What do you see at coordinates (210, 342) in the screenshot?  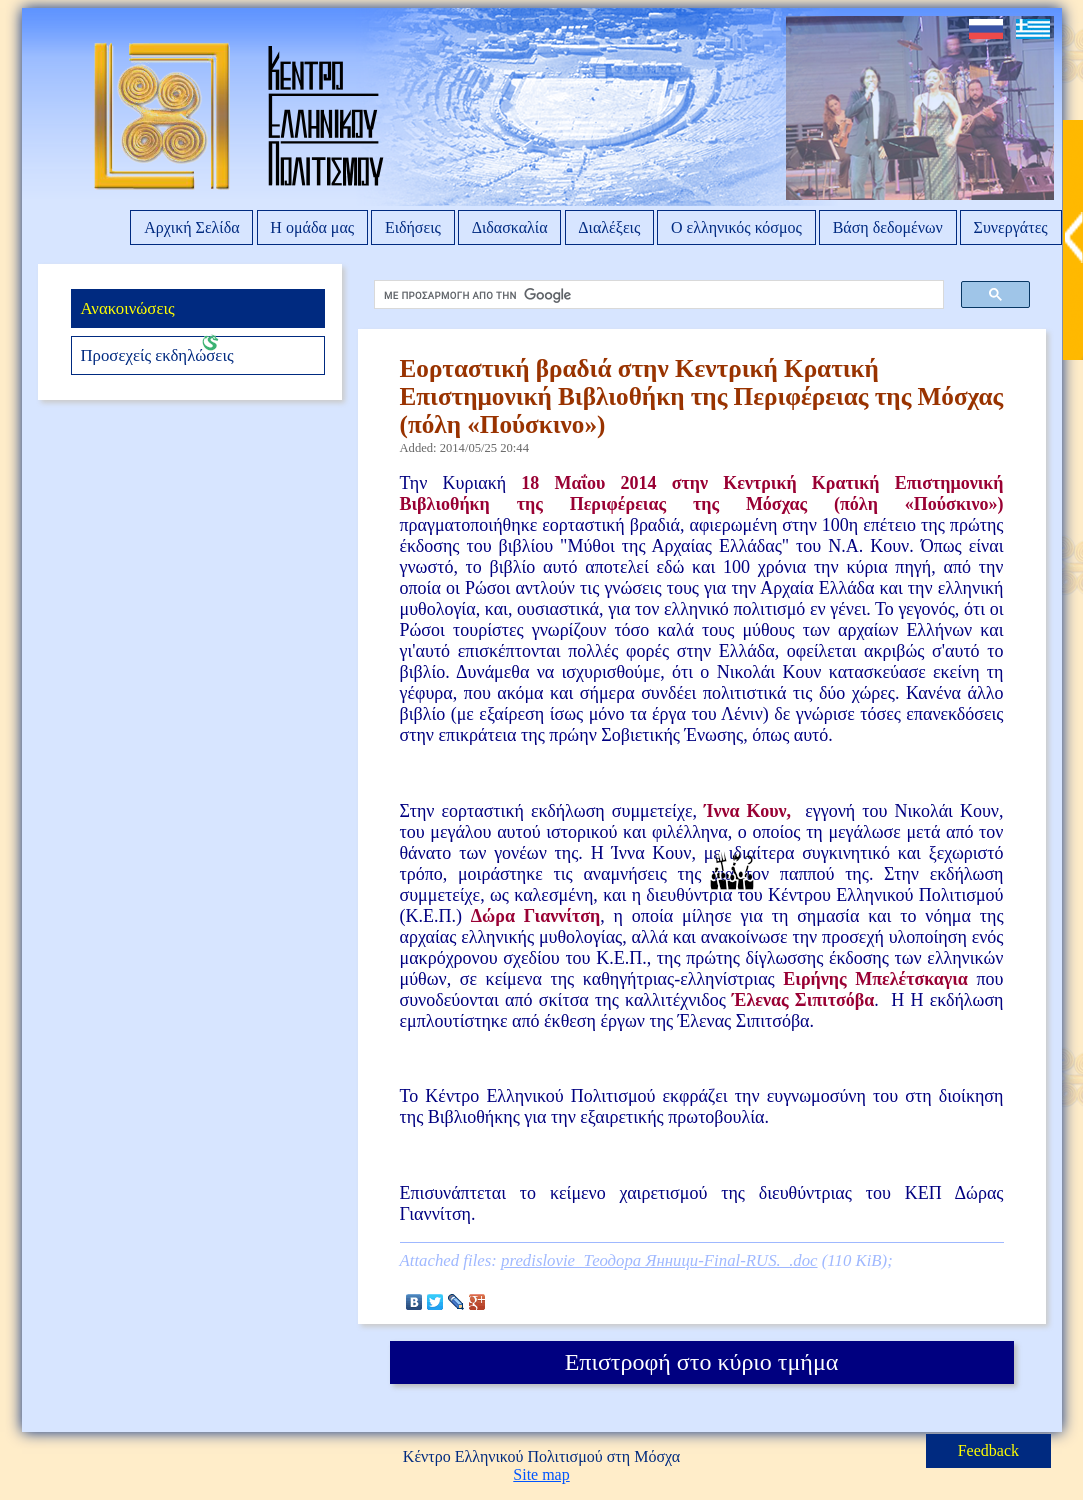 I see `select sea dragon character or creature` at bounding box center [210, 342].